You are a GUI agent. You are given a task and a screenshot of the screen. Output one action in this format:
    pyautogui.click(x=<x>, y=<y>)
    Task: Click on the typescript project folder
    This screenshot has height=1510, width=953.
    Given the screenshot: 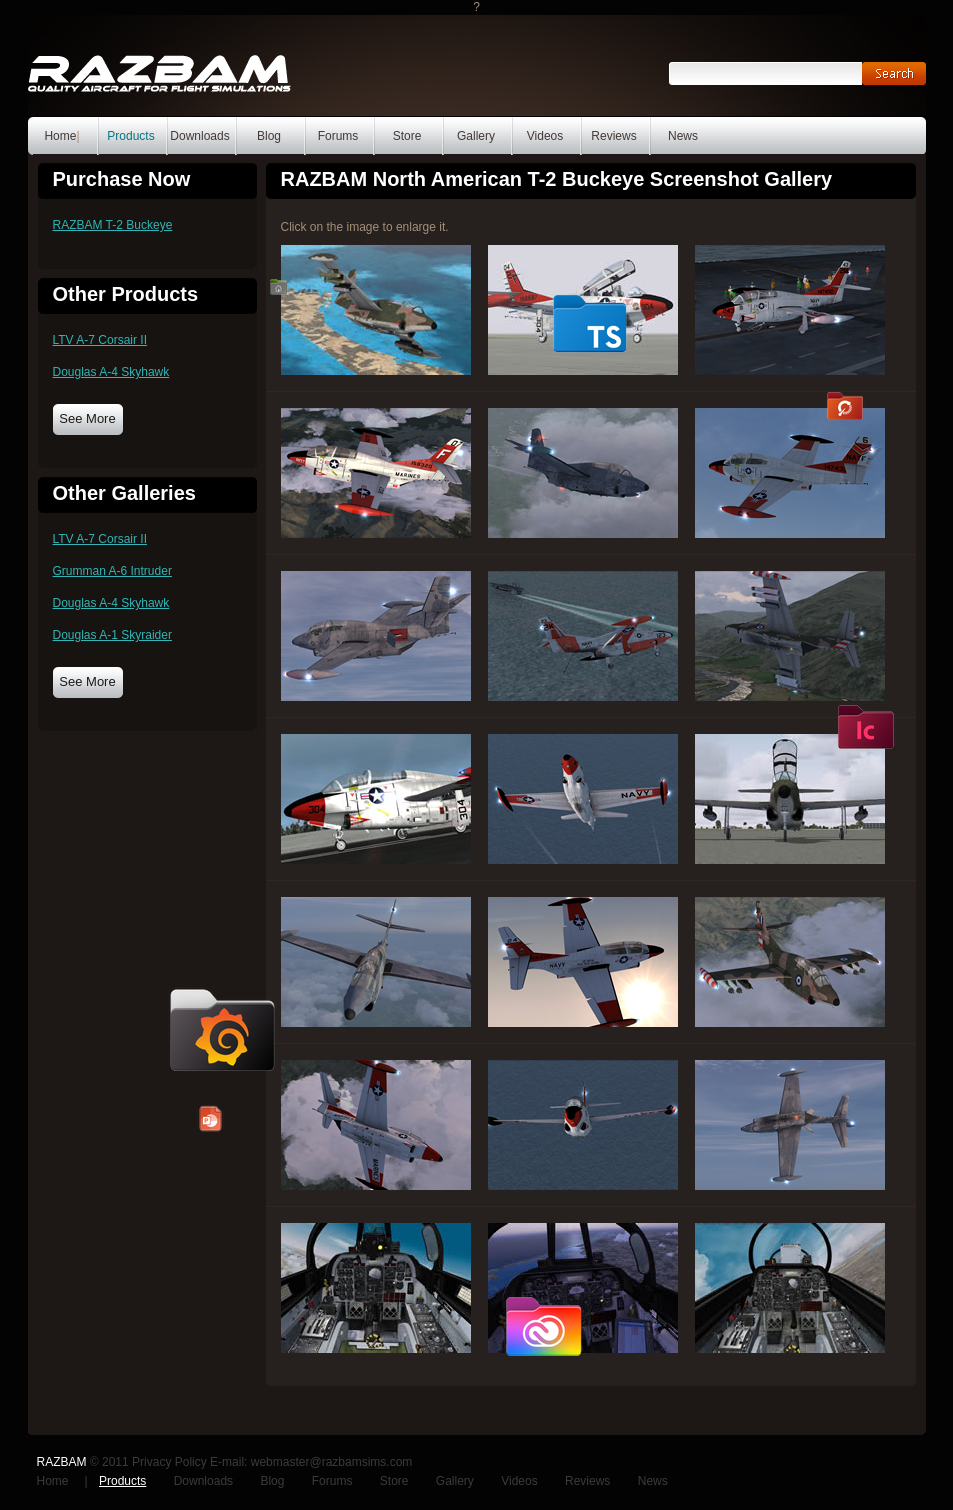 What is the action you would take?
    pyautogui.click(x=589, y=325)
    